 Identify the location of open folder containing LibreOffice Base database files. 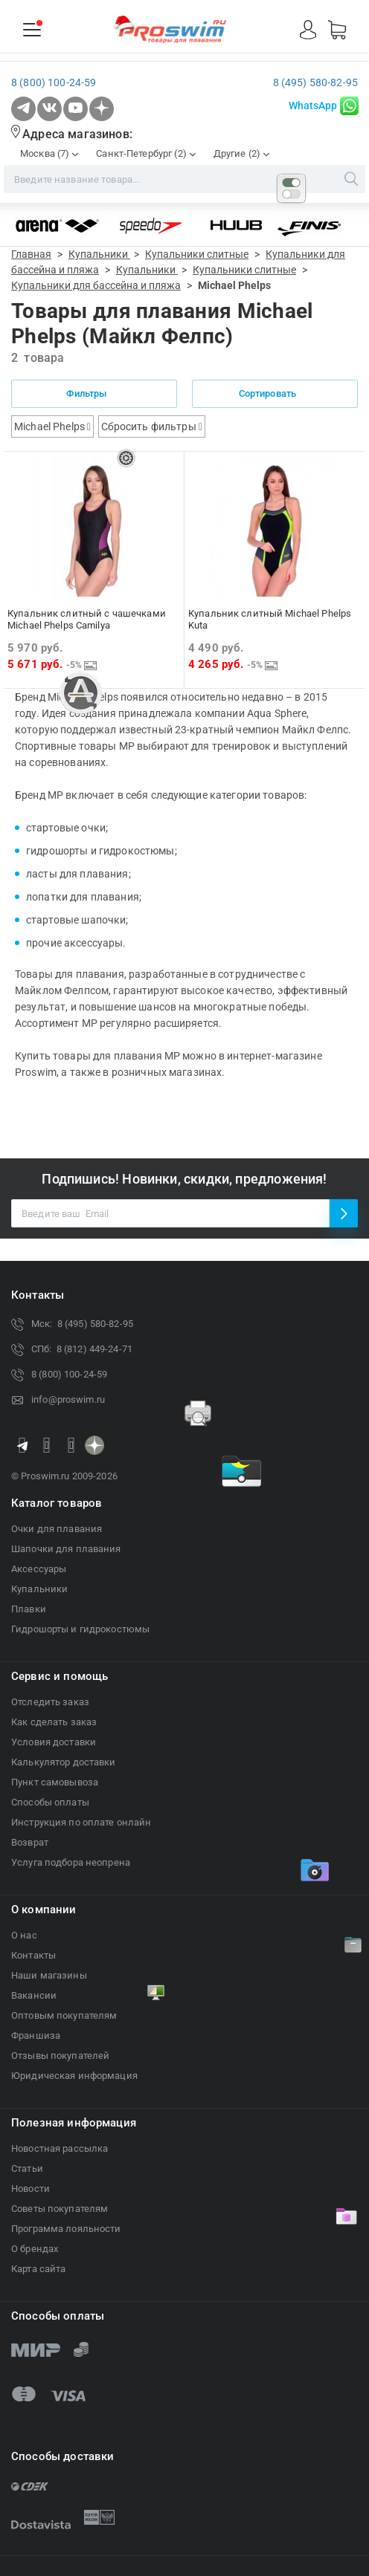
(346, 2216).